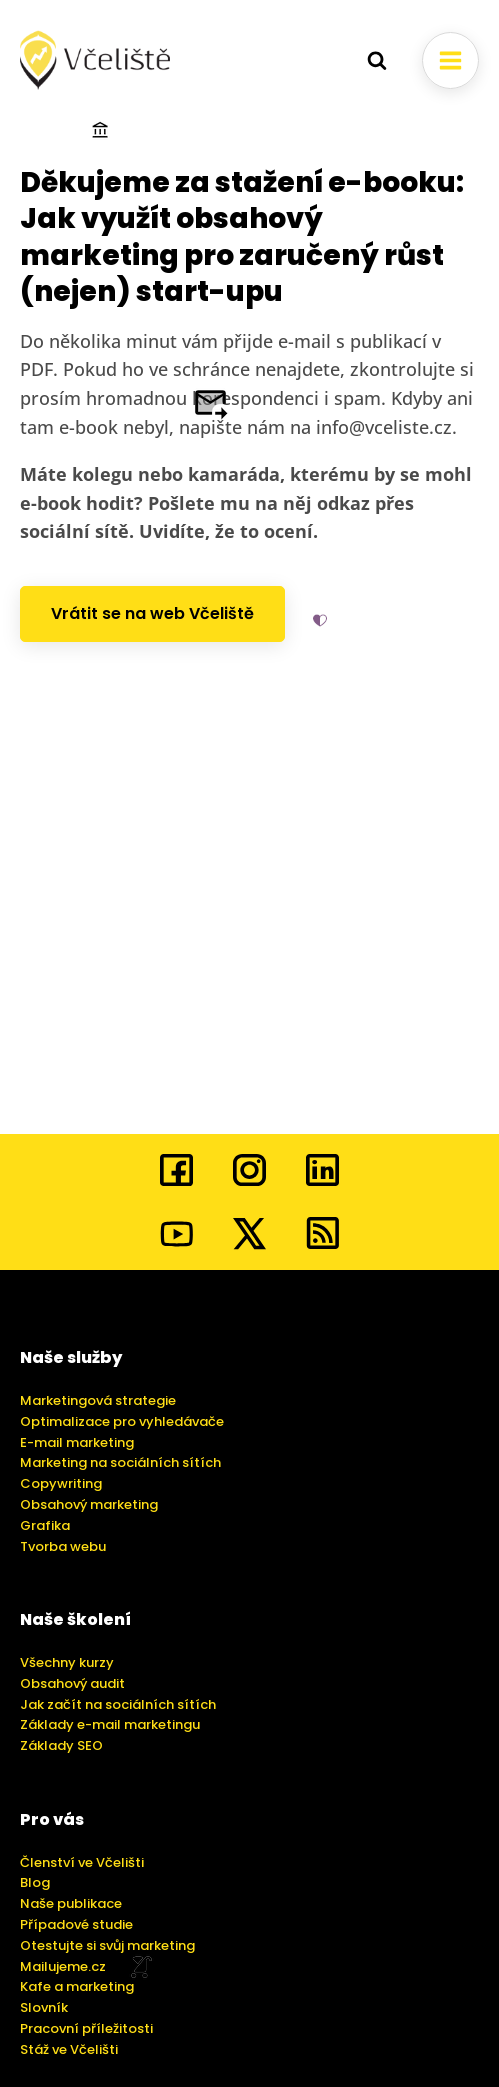 The image size is (499, 2087). What do you see at coordinates (140, 1966) in the screenshot?
I see `indicates stroller-friendly or family amenities available` at bounding box center [140, 1966].